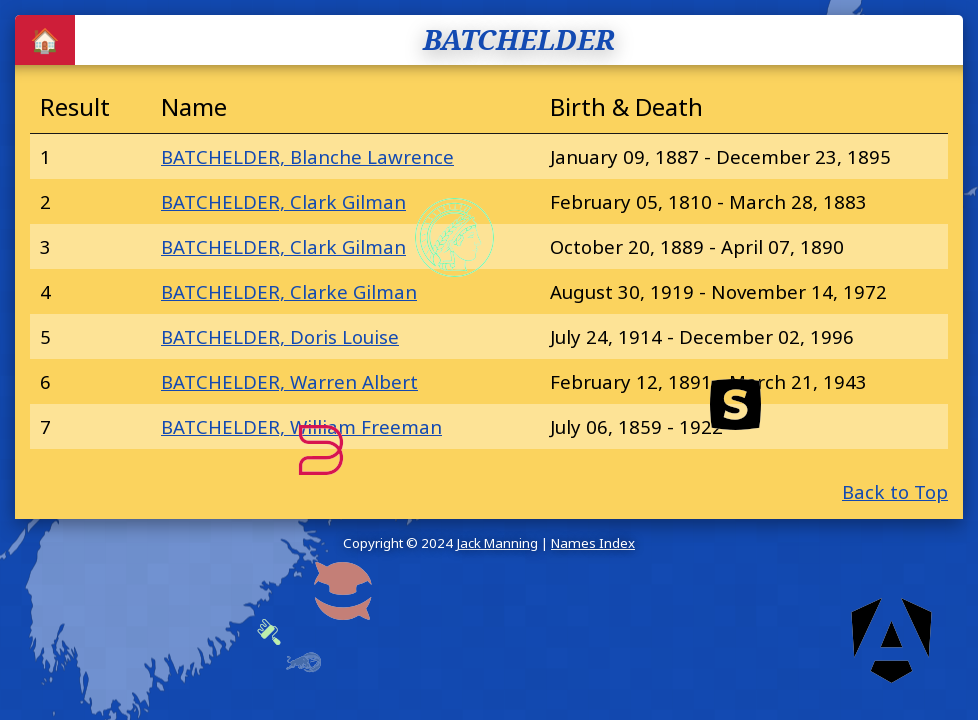 The height and width of the screenshot is (720, 978). I want to click on max planck society official logo, so click(454, 237).